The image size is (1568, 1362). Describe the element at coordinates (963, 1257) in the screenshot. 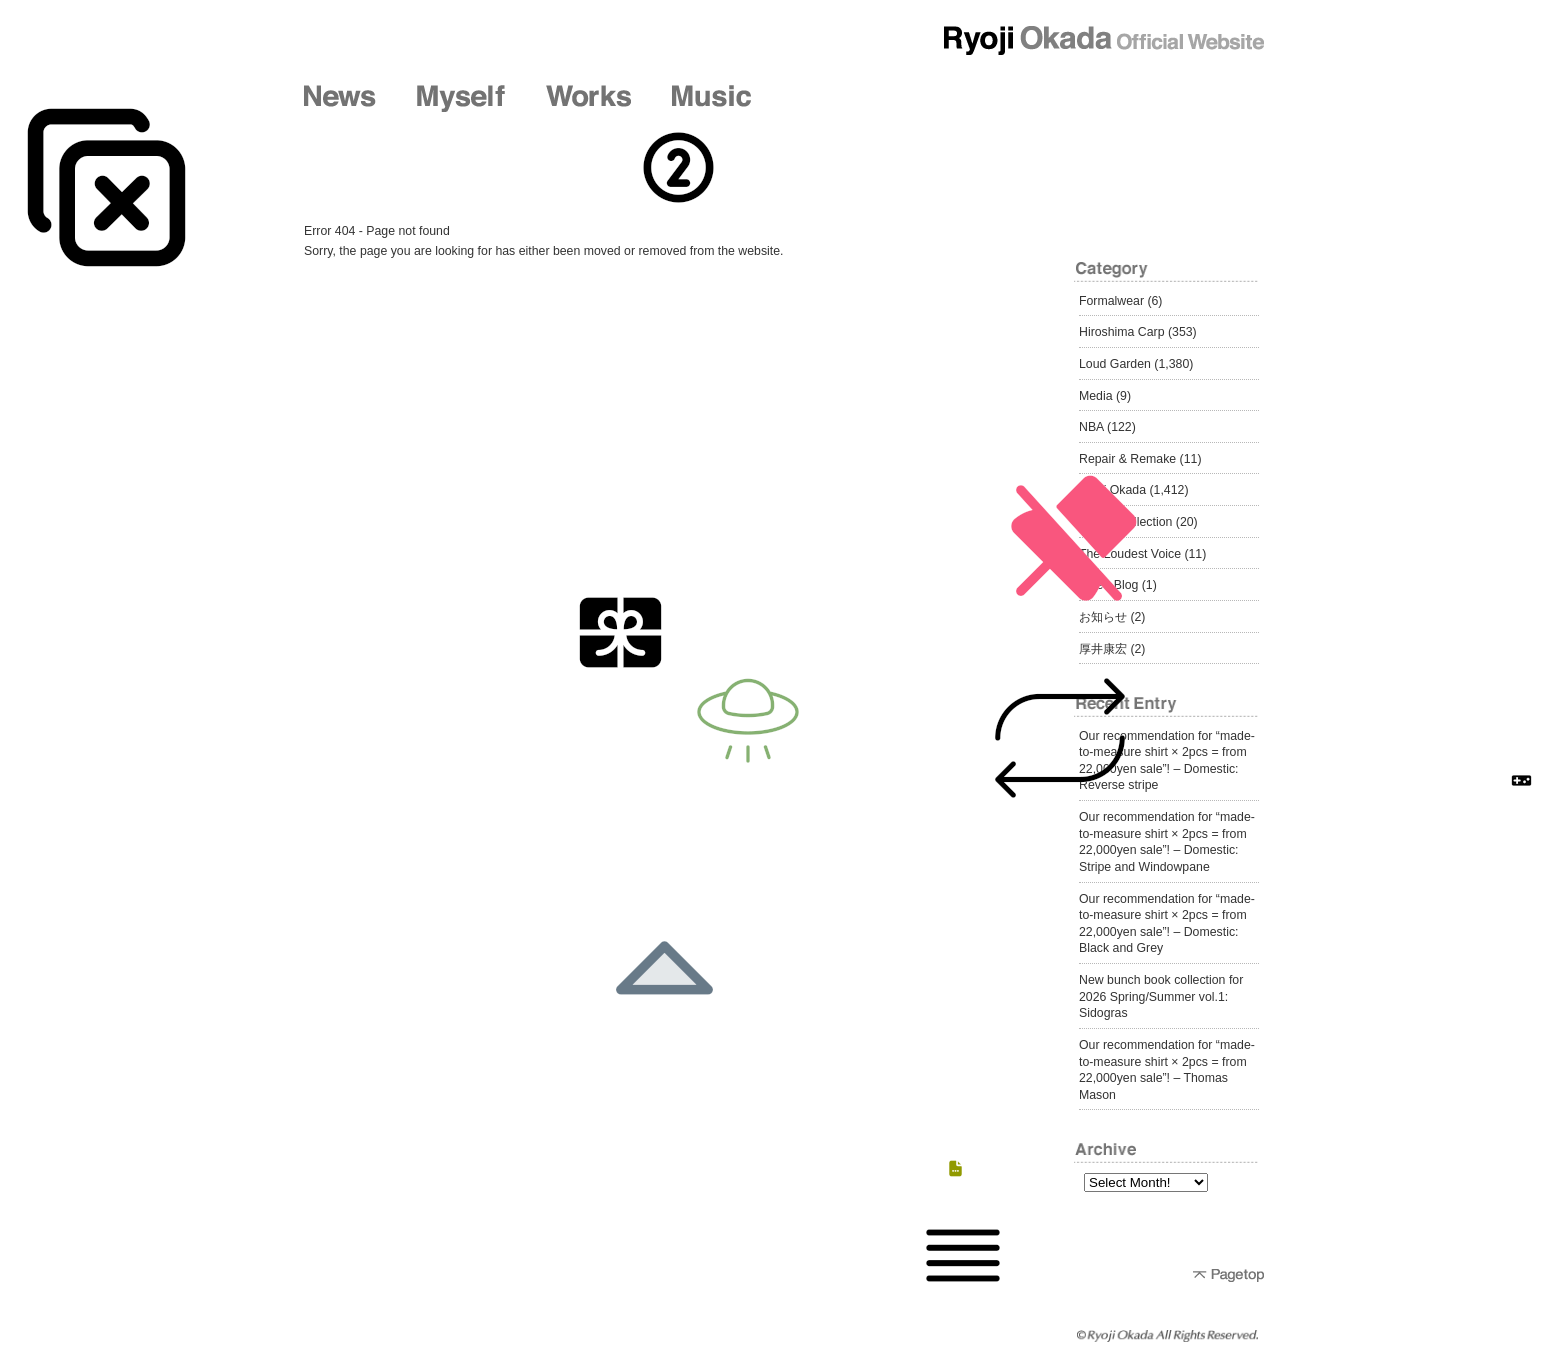

I see `justify text alignment` at that location.